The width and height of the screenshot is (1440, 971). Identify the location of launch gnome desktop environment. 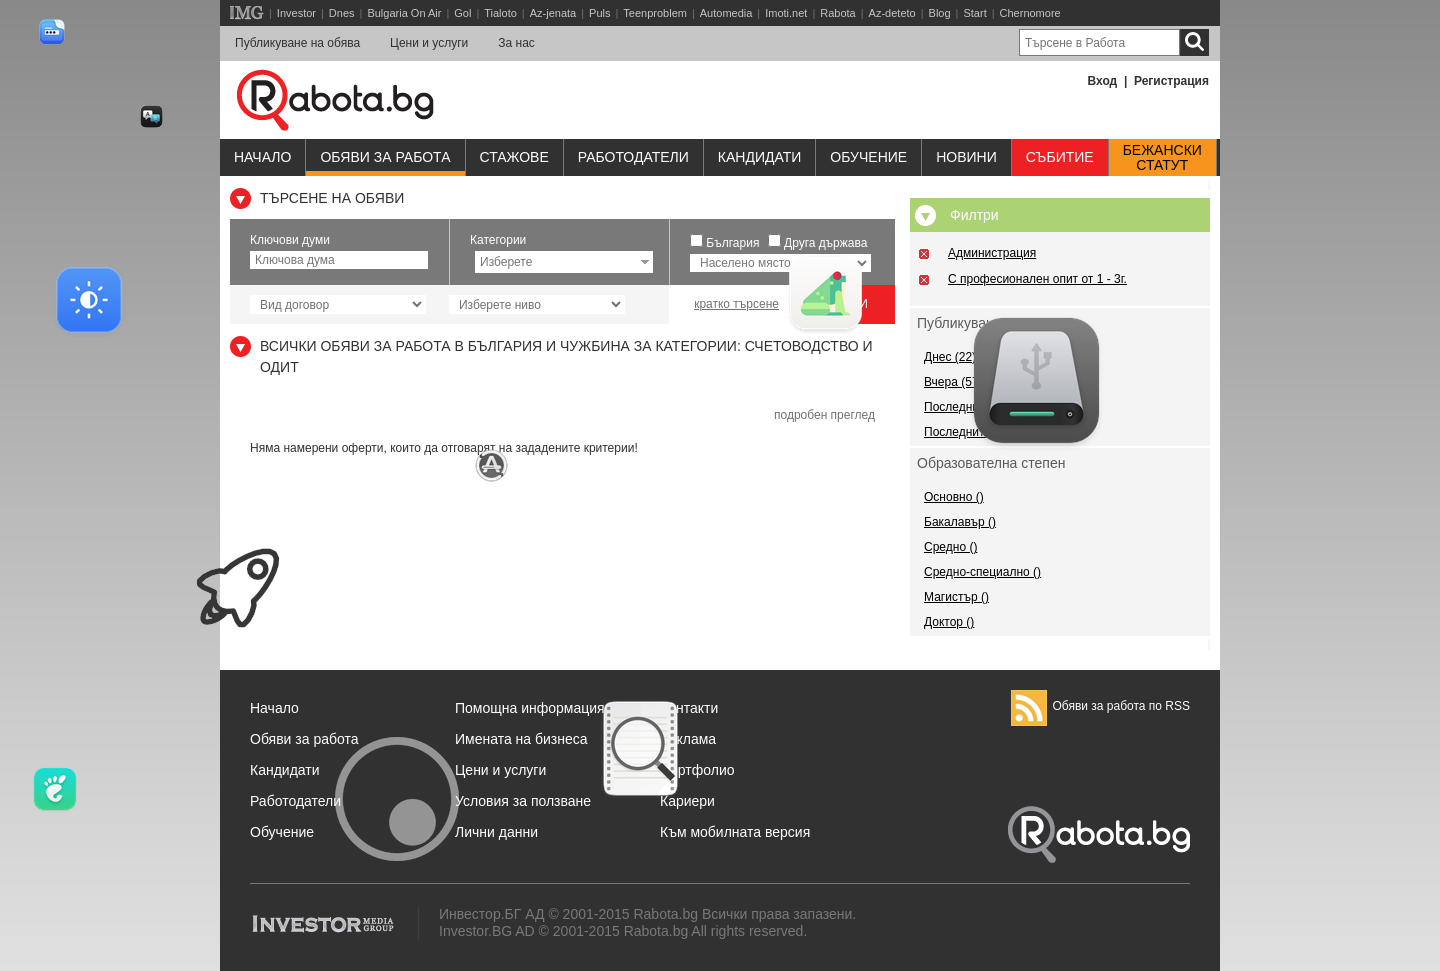
(55, 789).